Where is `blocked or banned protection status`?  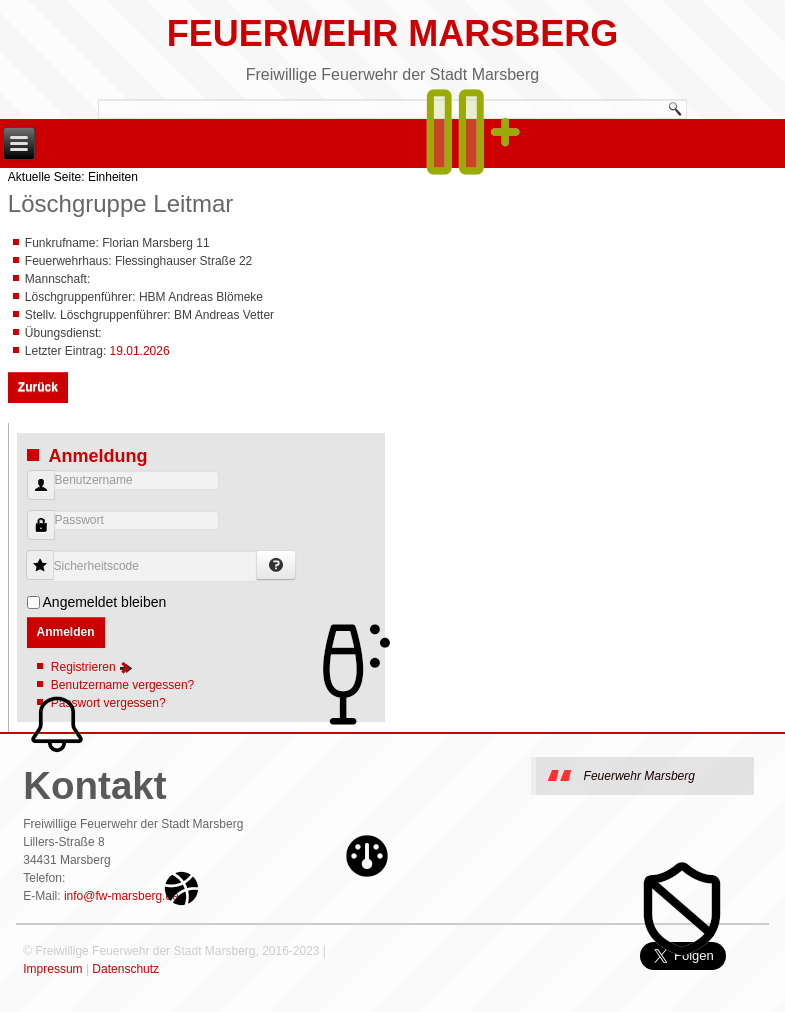 blocked or banned protection status is located at coordinates (682, 909).